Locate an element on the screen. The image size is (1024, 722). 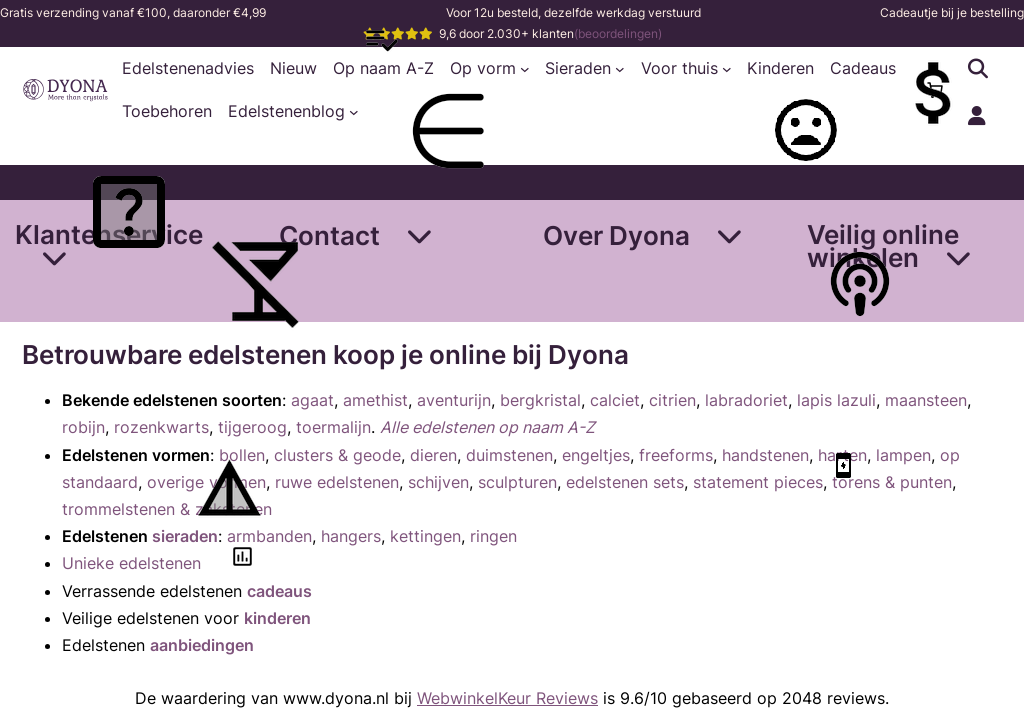
access podcast library is located at coordinates (860, 284).